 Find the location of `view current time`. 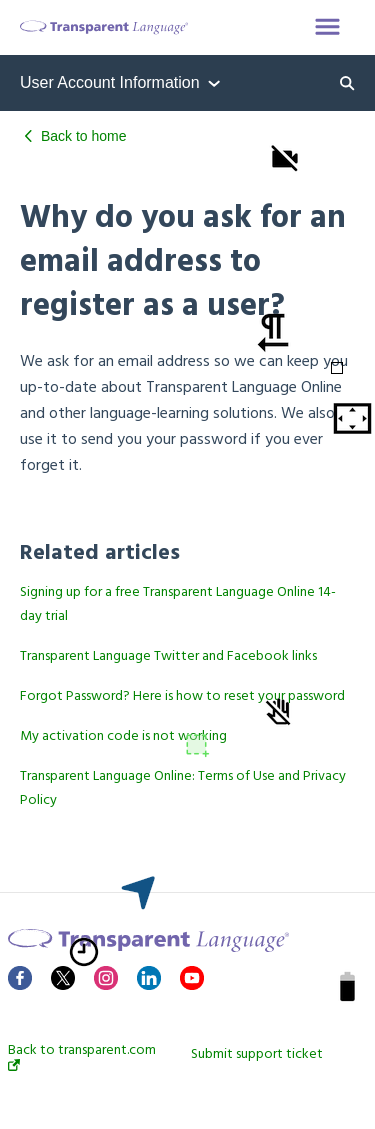

view current time is located at coordinates (84, 952).